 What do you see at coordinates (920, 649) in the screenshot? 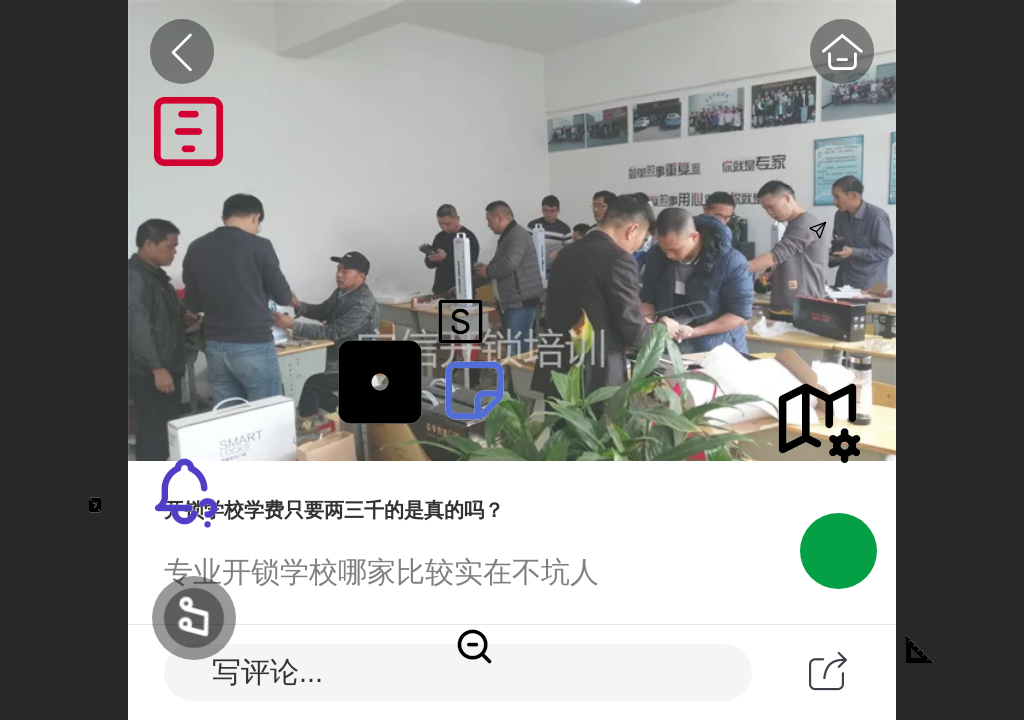
I see `measure area or dimensions` at bounding box center [920, 649].